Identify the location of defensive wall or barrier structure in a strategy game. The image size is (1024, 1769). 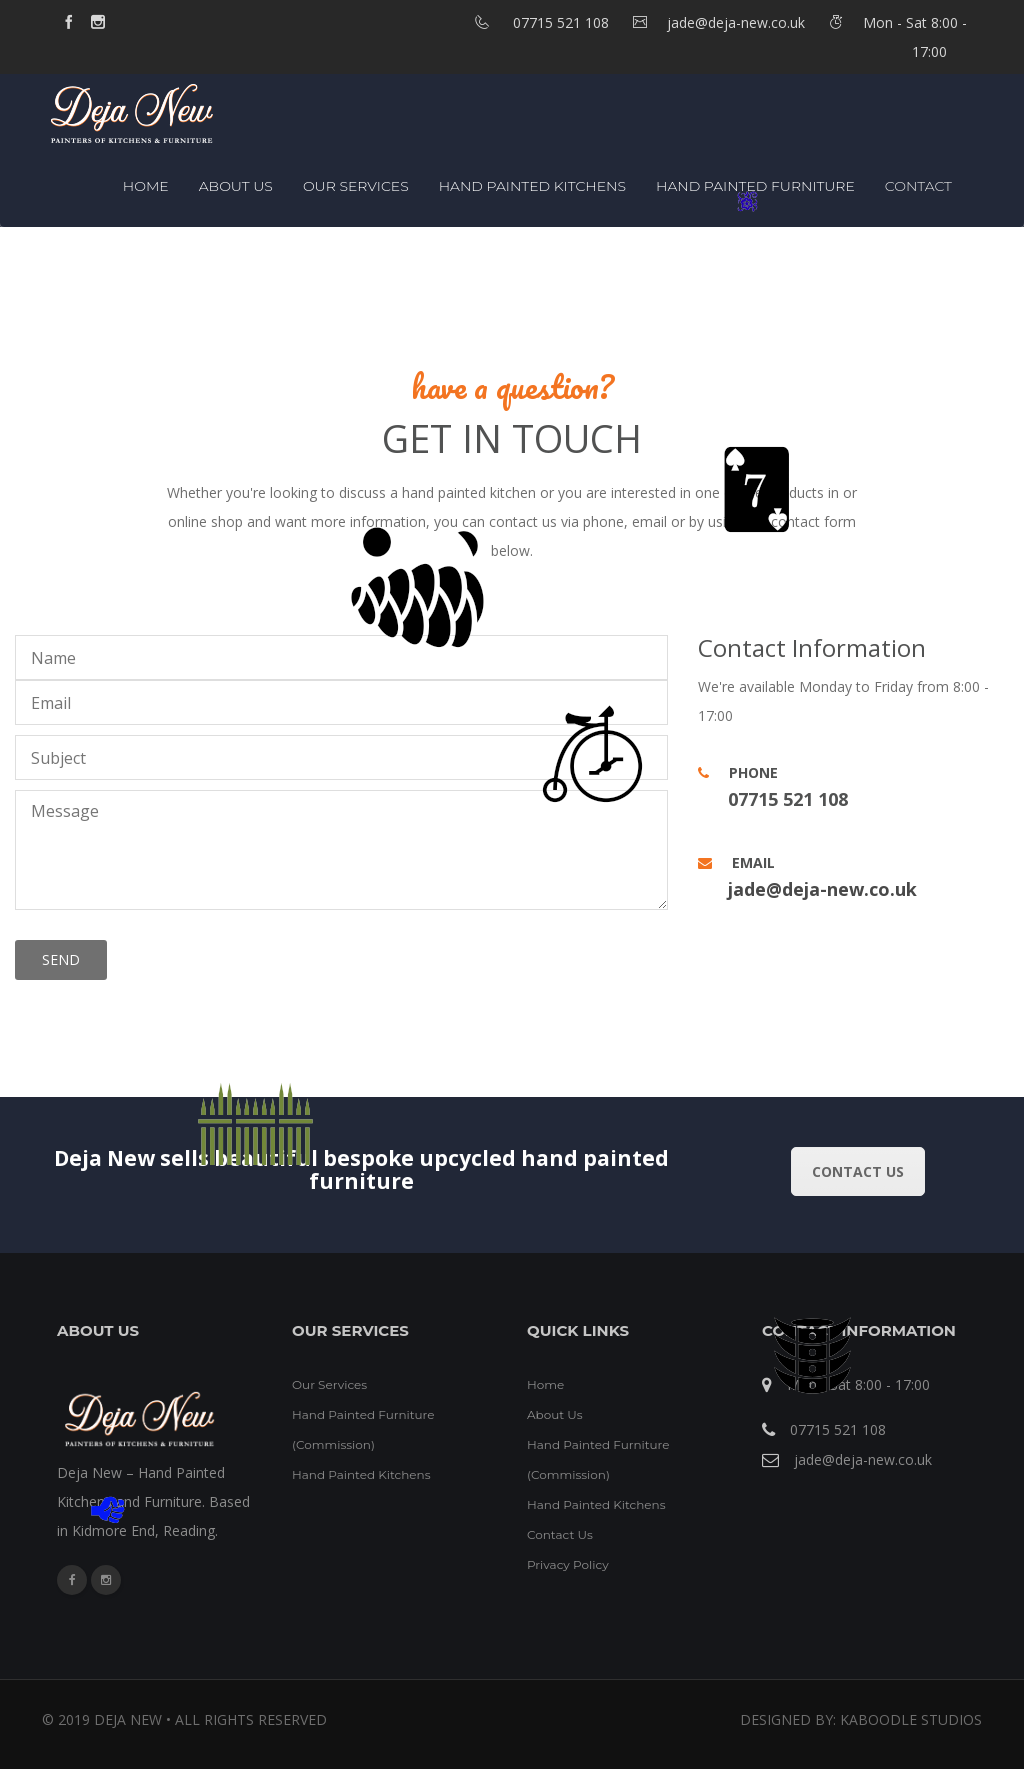
(255, 1109).